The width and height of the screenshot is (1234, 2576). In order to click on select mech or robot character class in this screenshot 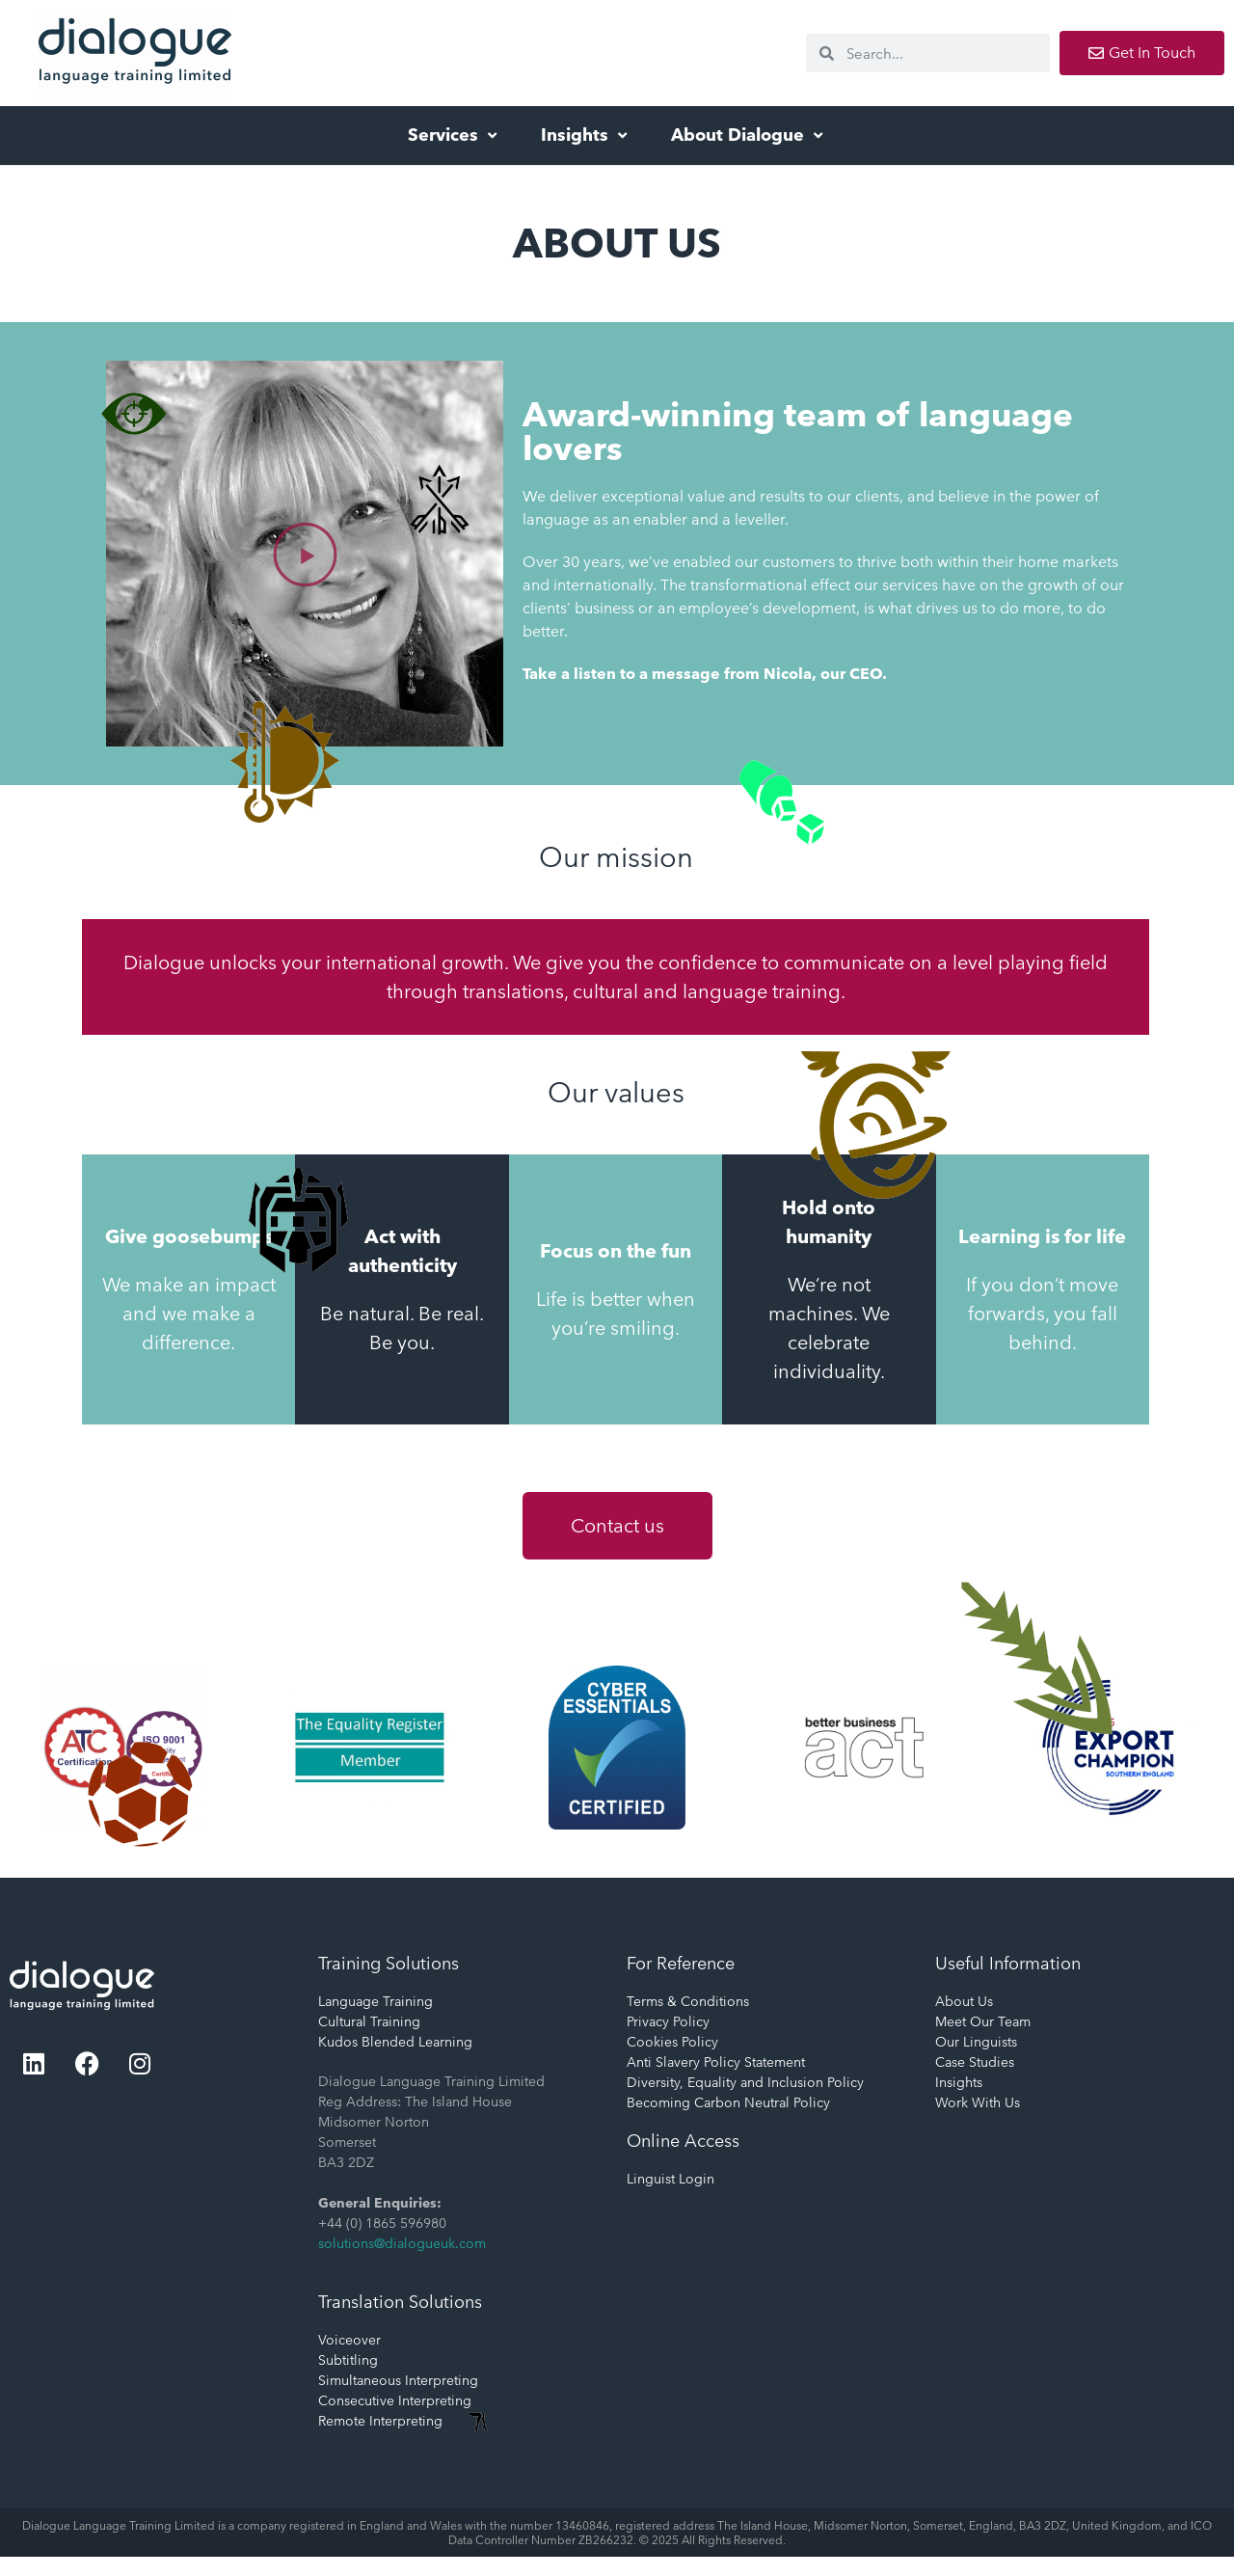, I will do `click(298, 1220)`.